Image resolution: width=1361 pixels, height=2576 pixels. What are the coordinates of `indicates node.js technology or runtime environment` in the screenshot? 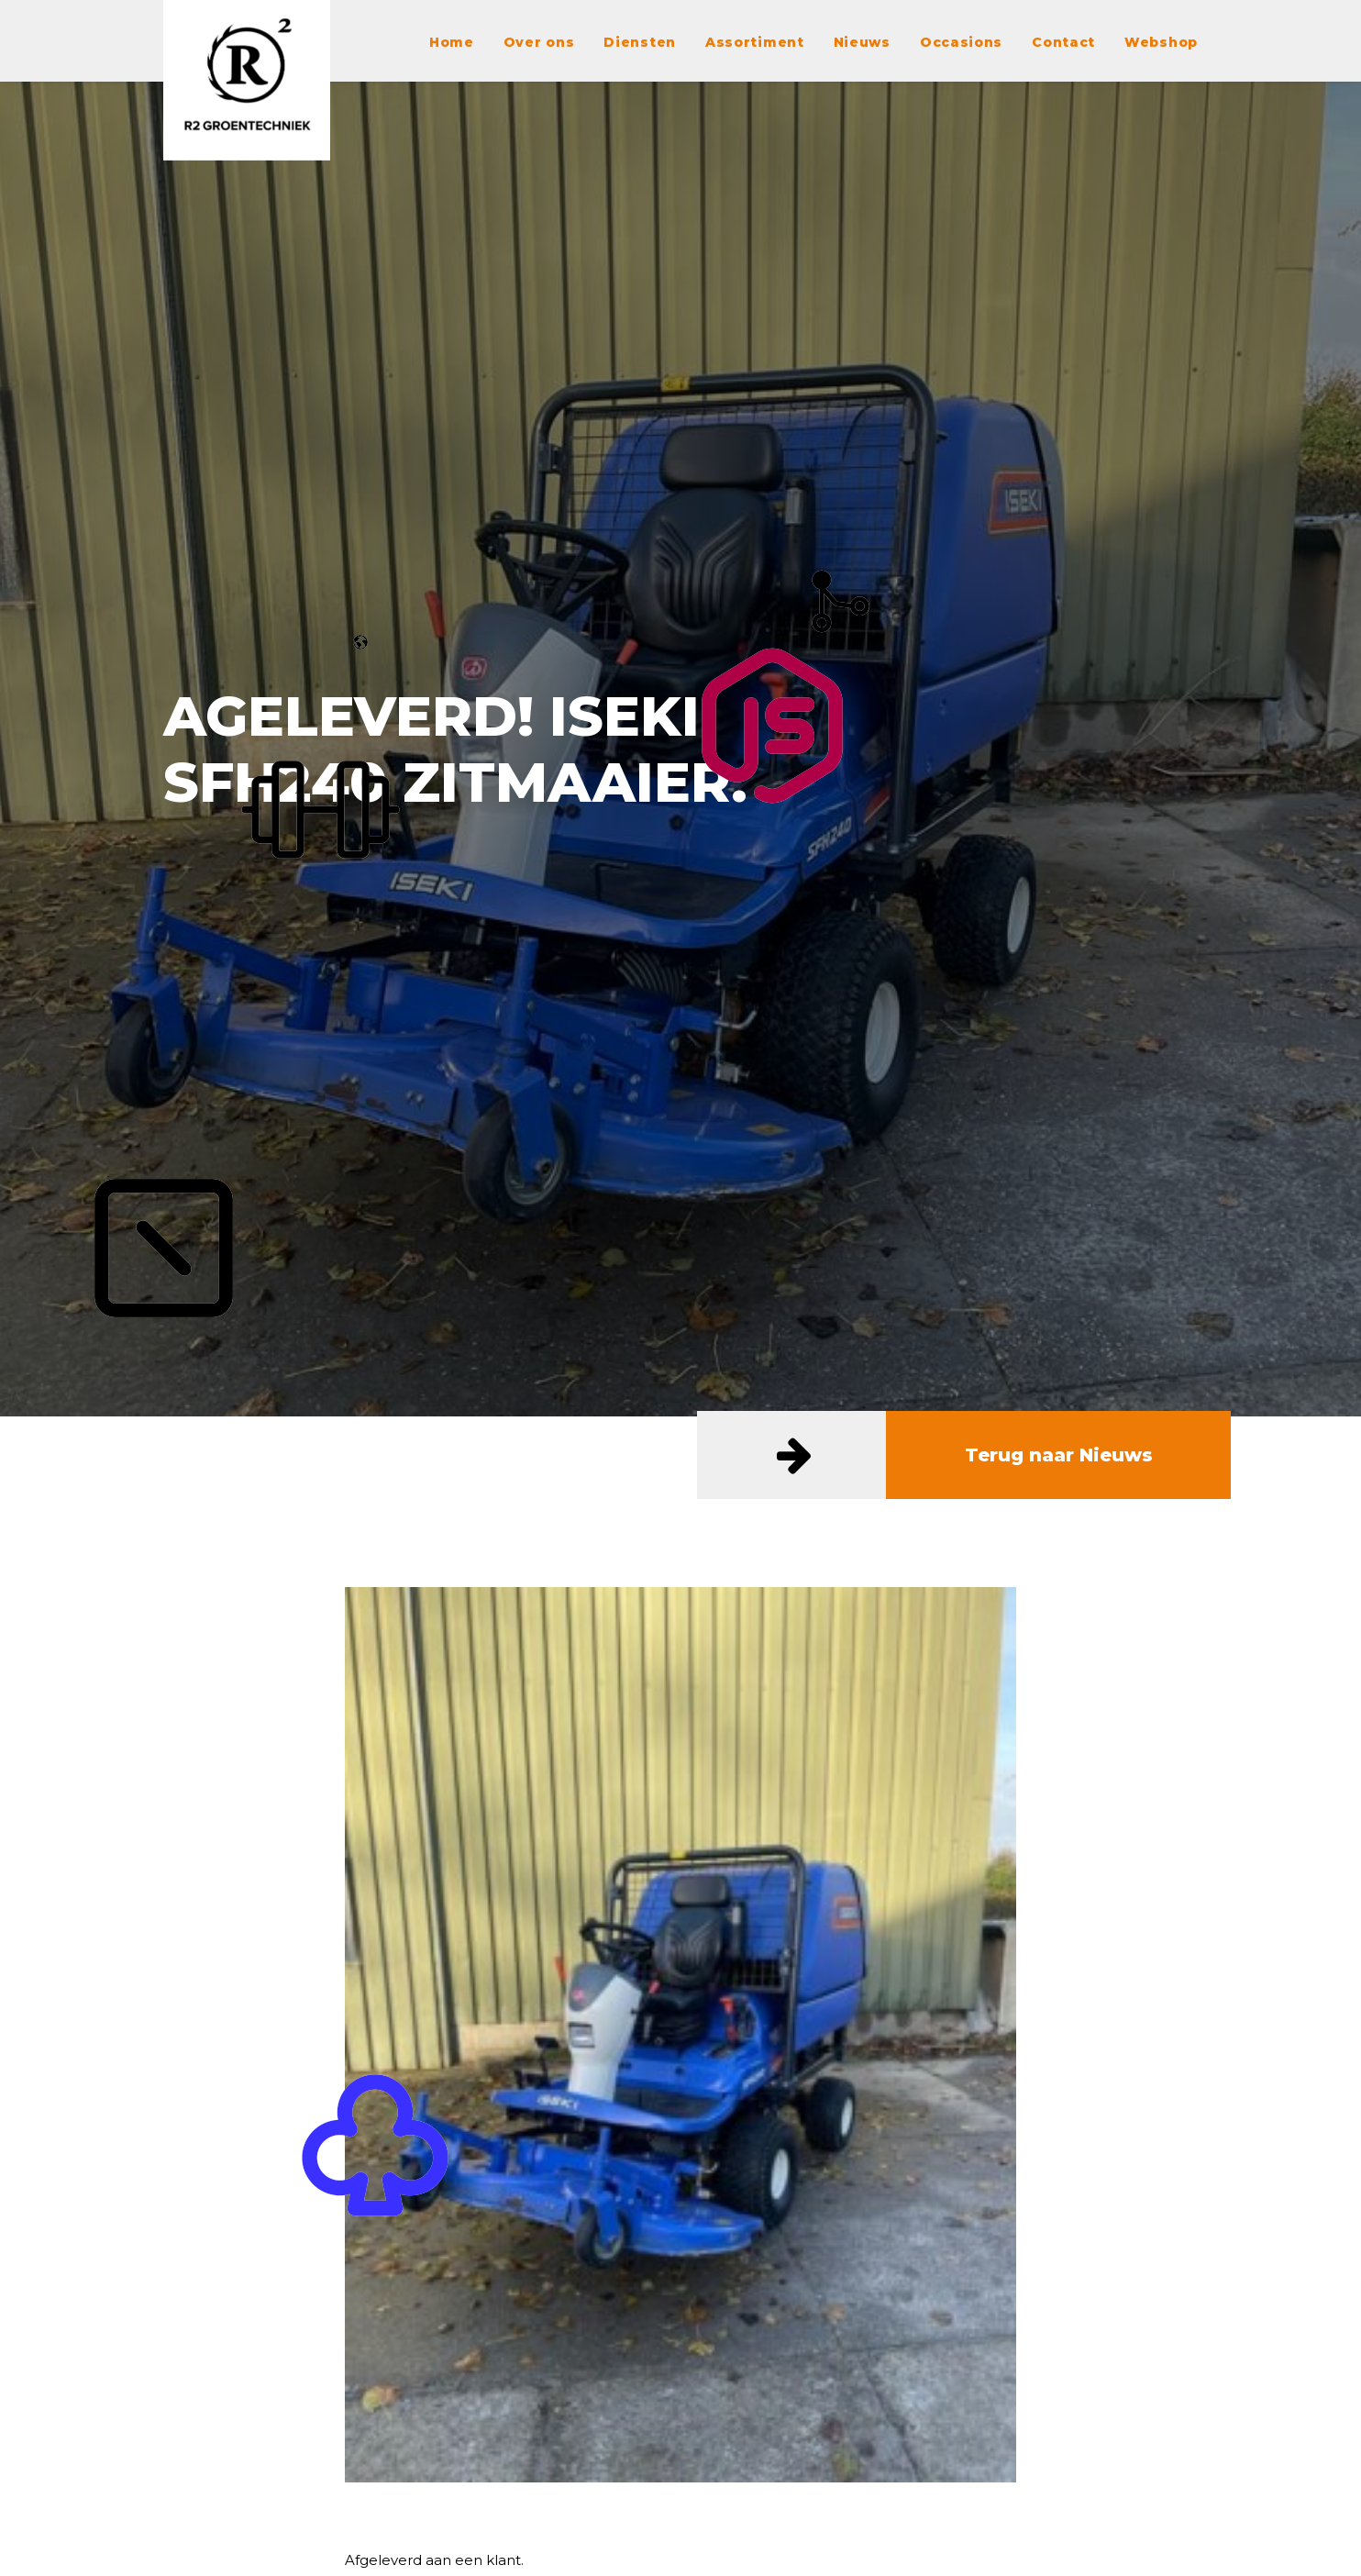 It's located at (772, 726).